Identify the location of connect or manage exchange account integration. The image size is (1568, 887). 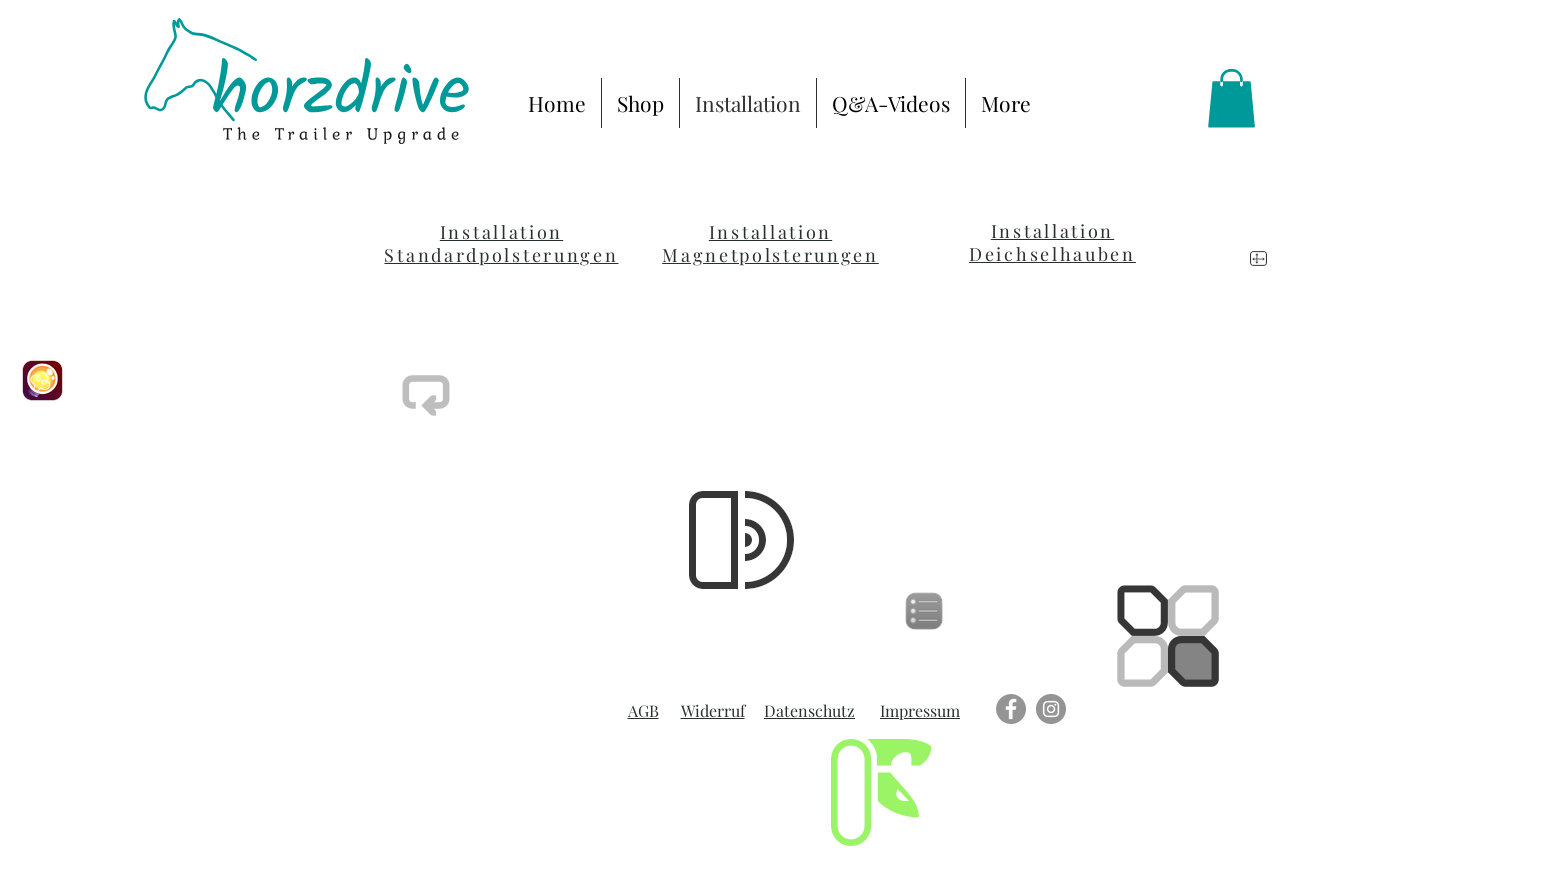
(1168, 636).